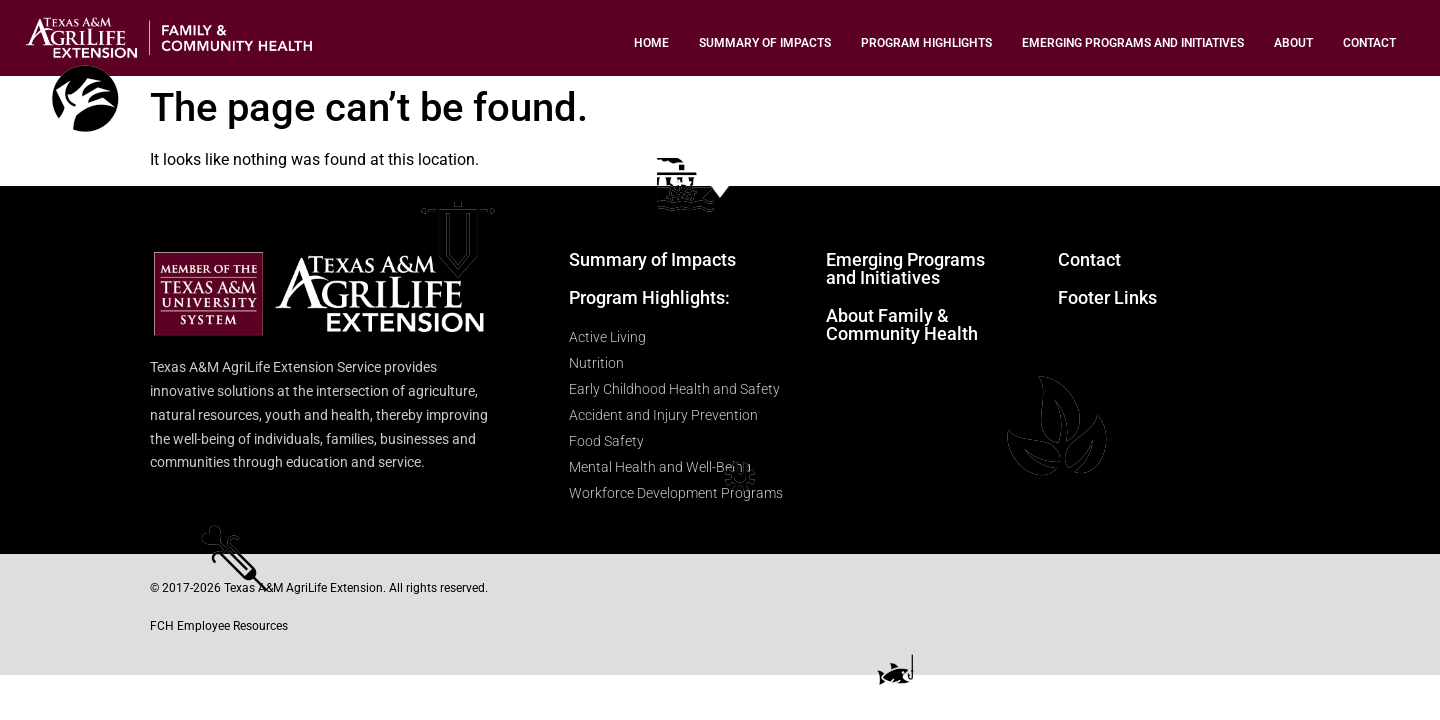  I want to click on inject love or affection in a game, so click(235, 559).